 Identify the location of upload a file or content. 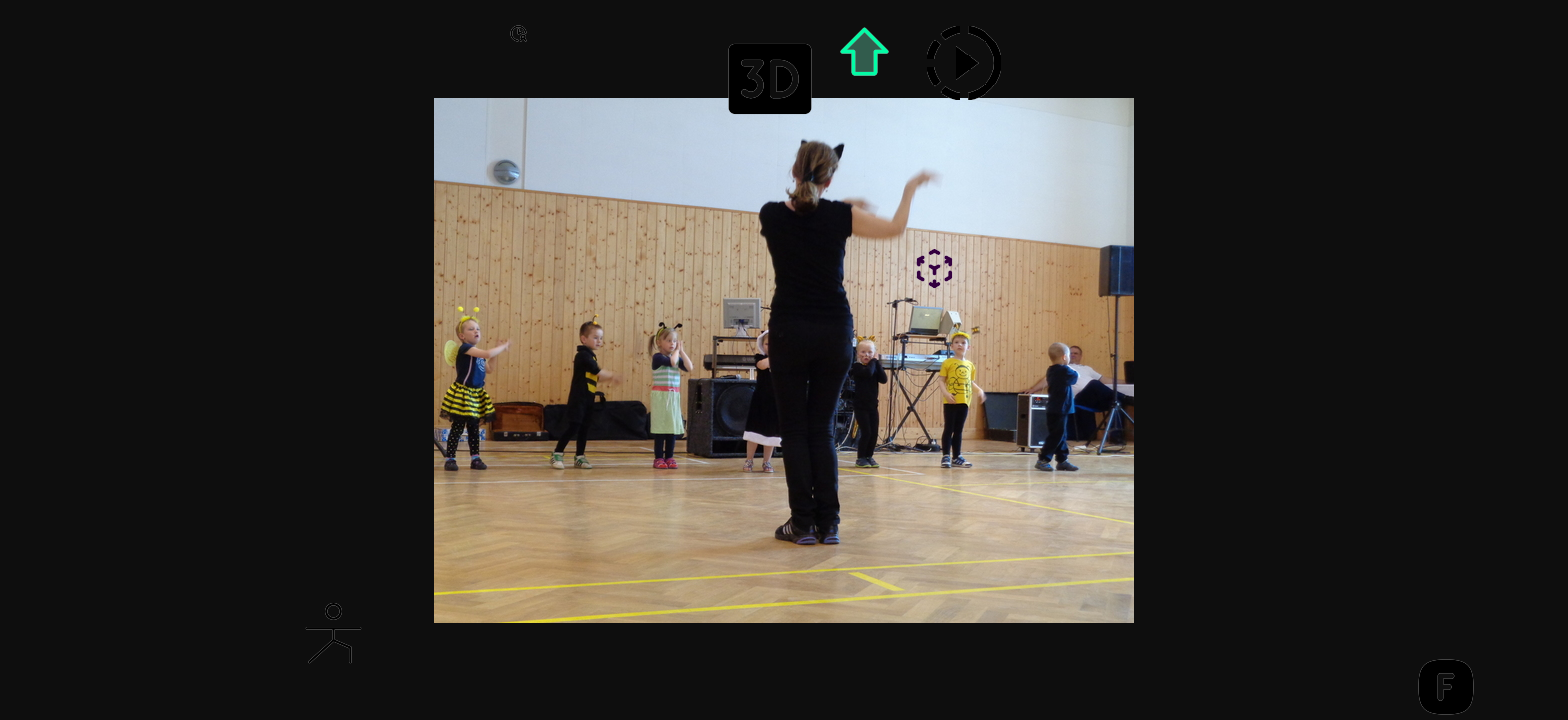
(864, 53).